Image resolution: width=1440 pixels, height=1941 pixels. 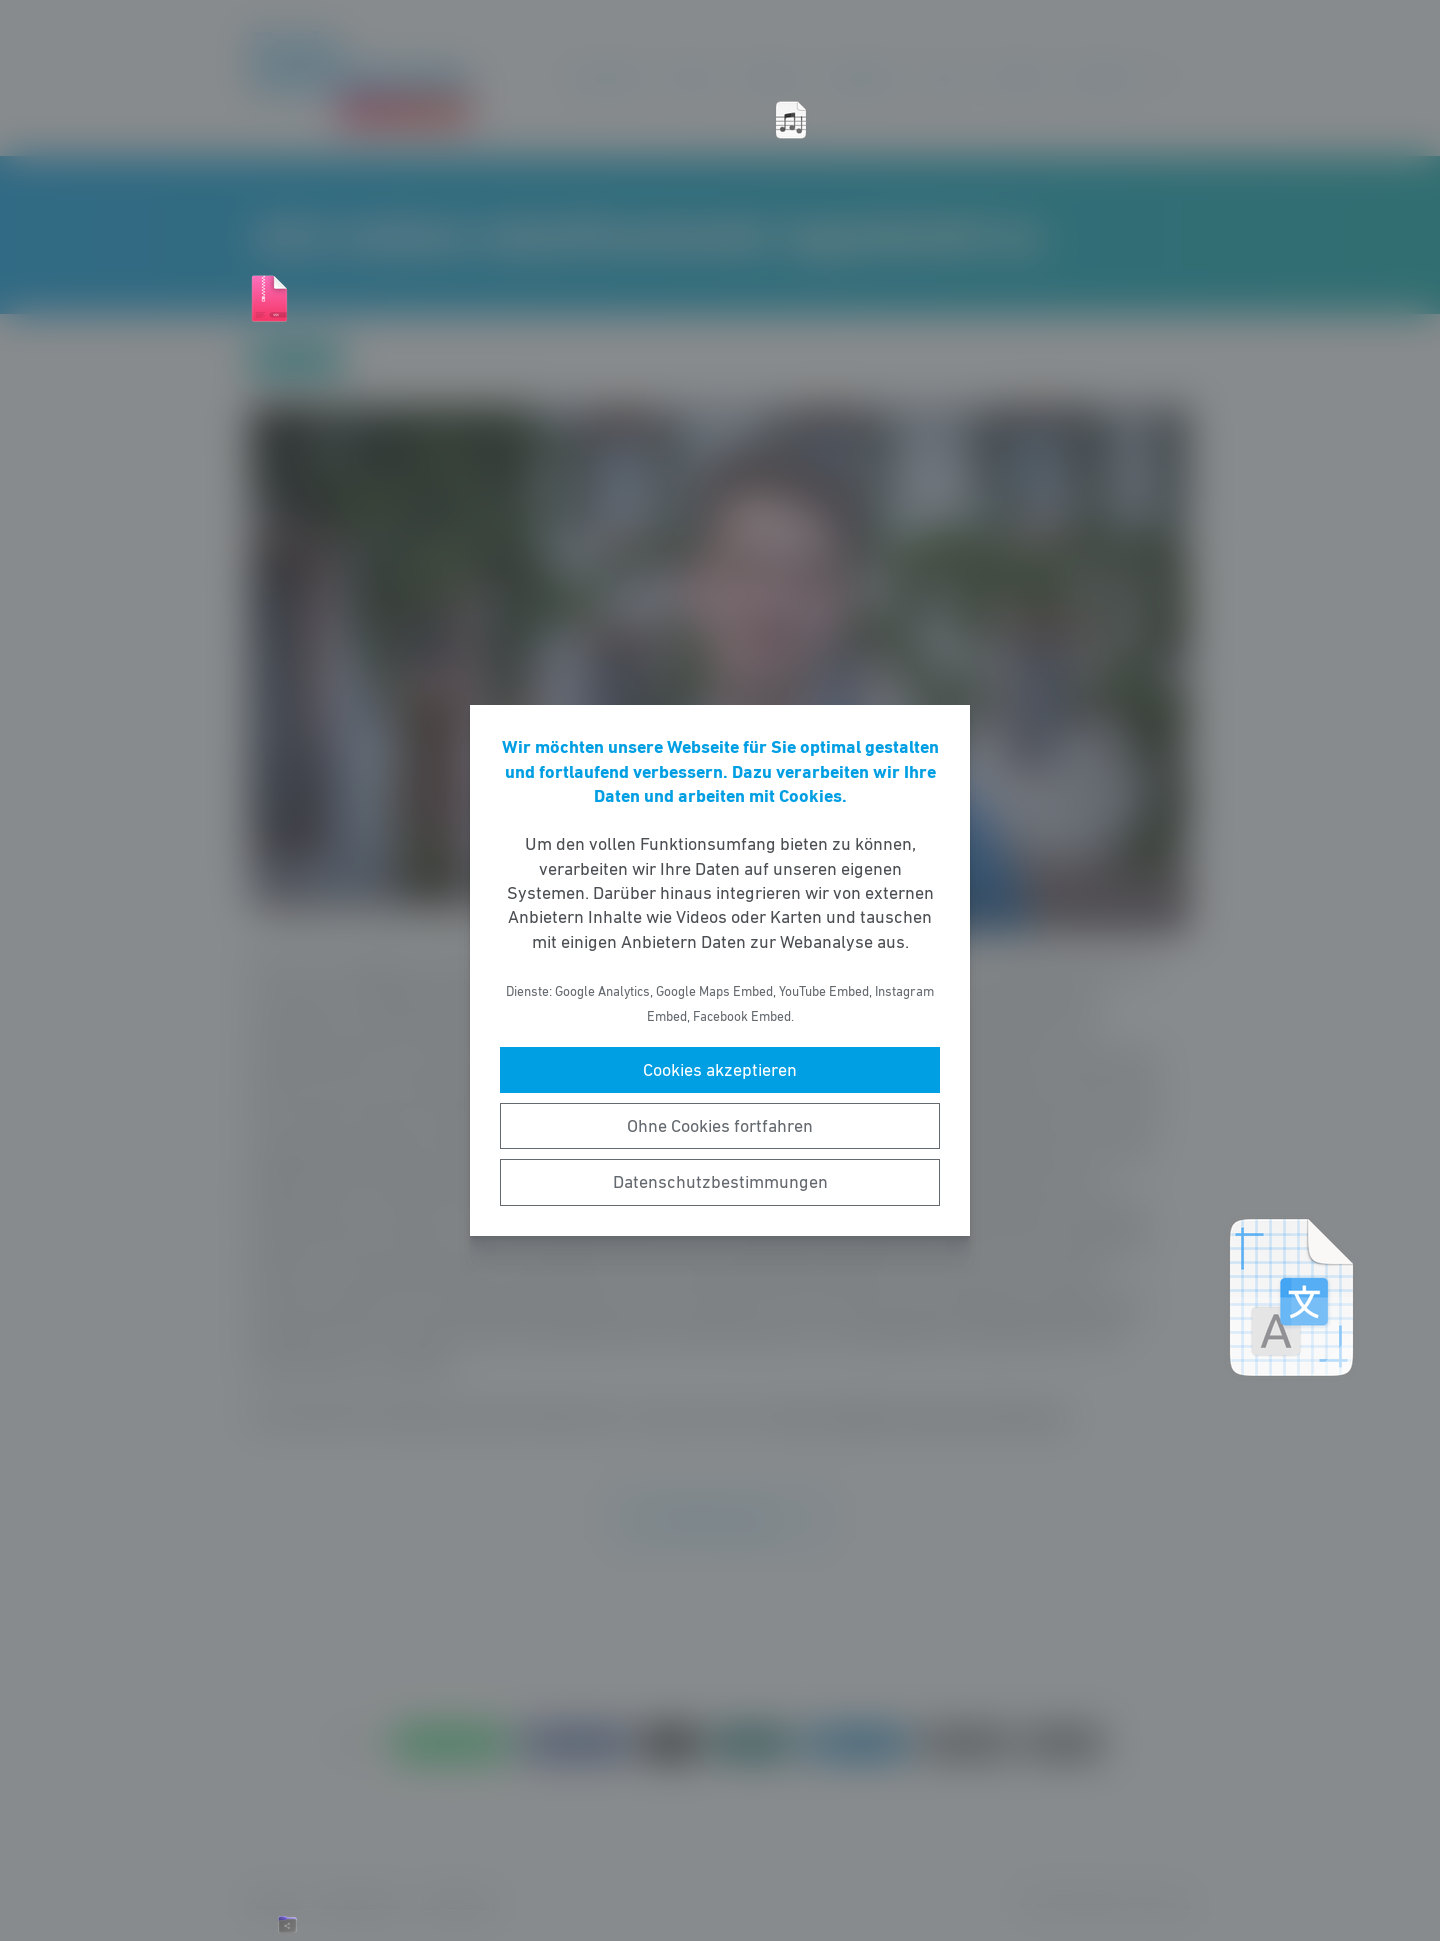 I want to click on a gettext translation template file (.pot), so click(x=1291, y=1297).